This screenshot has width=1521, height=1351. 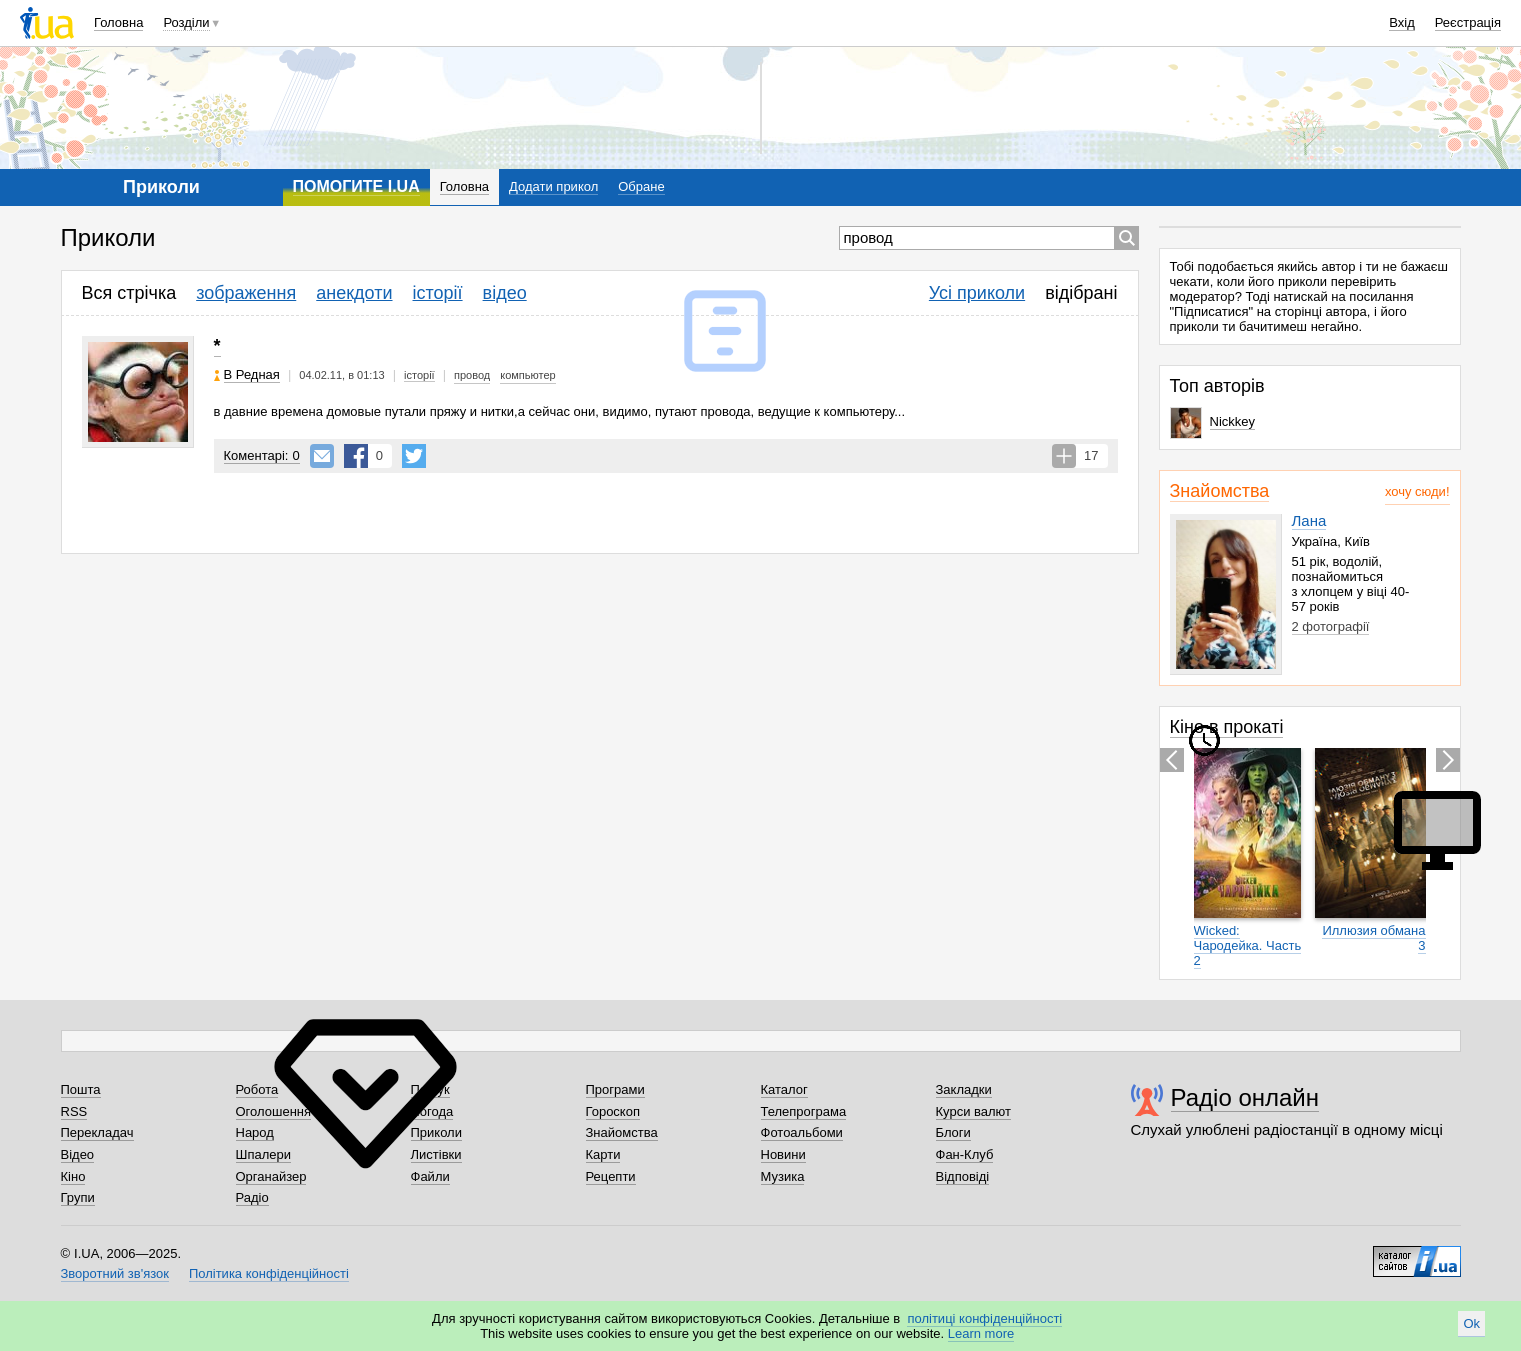 What do you see at coordinates (725, 331) in the screenshot?
I see `center align content with stretch distribution` at bounding box center [725, 331].